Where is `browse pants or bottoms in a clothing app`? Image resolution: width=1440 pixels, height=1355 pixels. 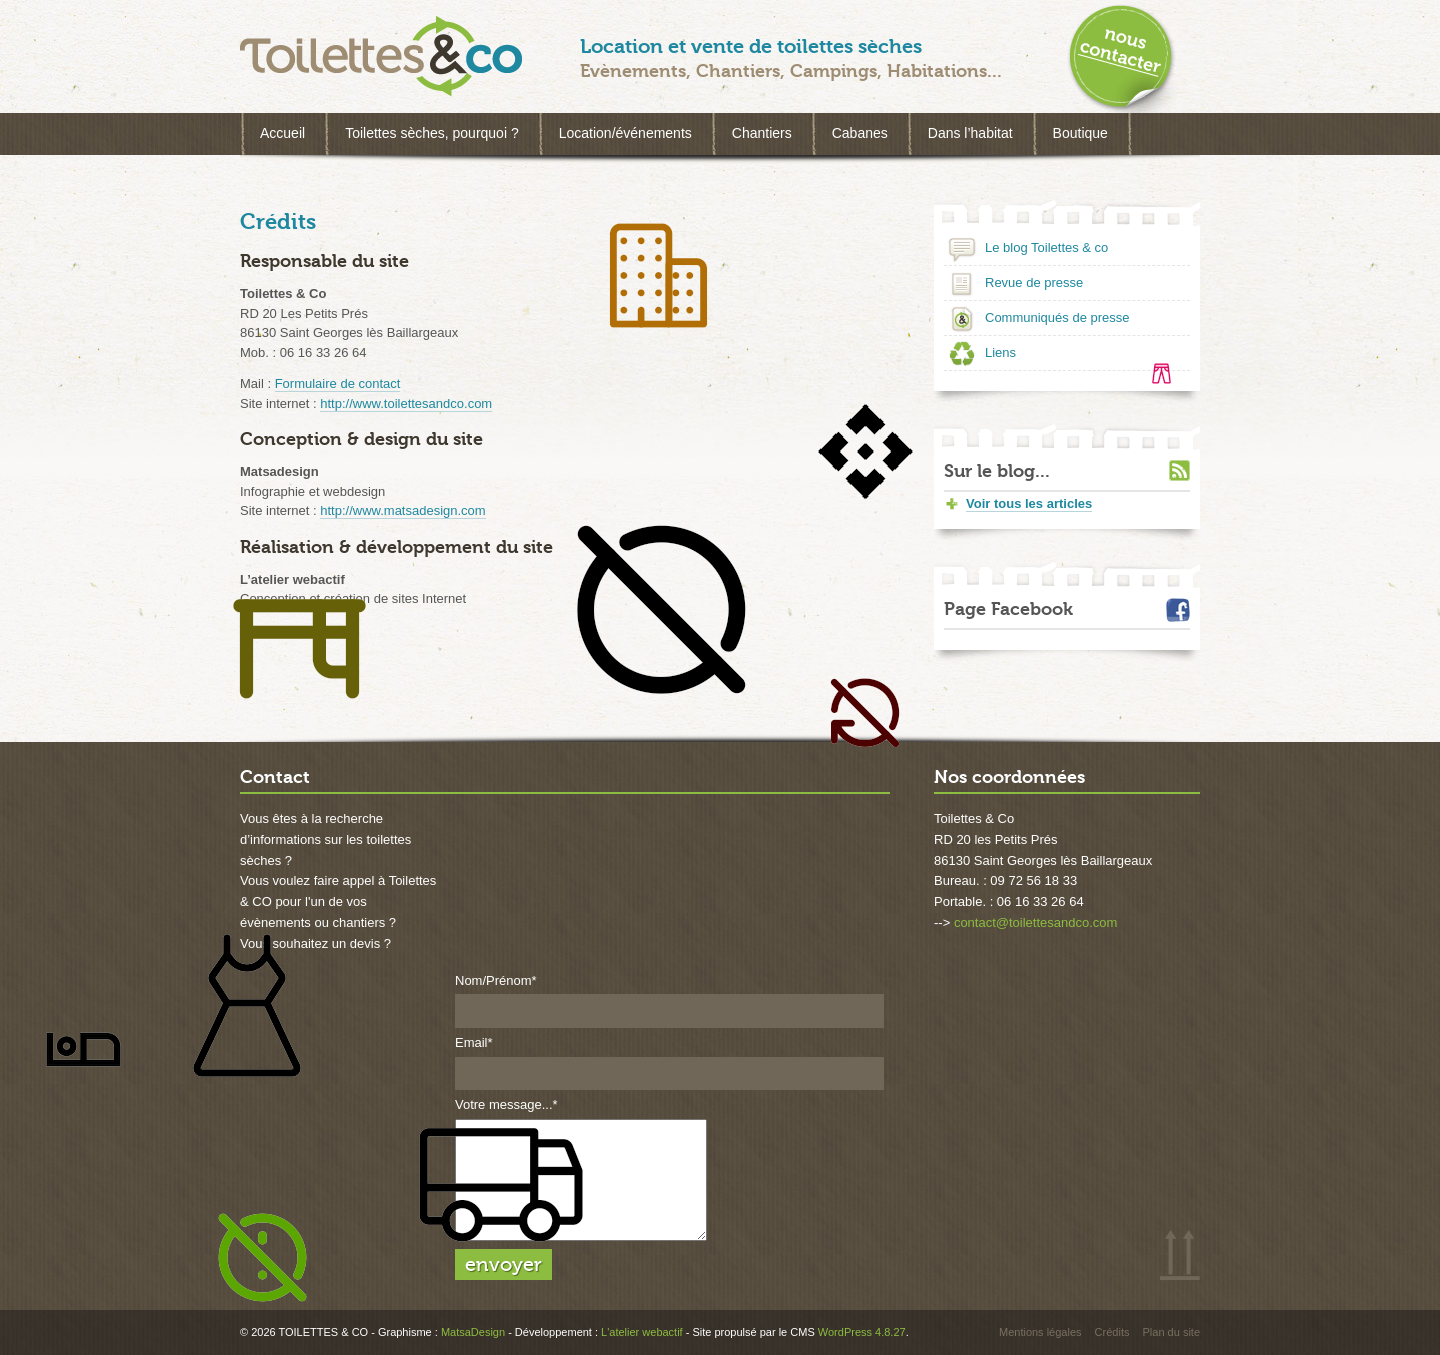 browse pants or bottoms in a clothing app is located at coordinates (1161, 373).